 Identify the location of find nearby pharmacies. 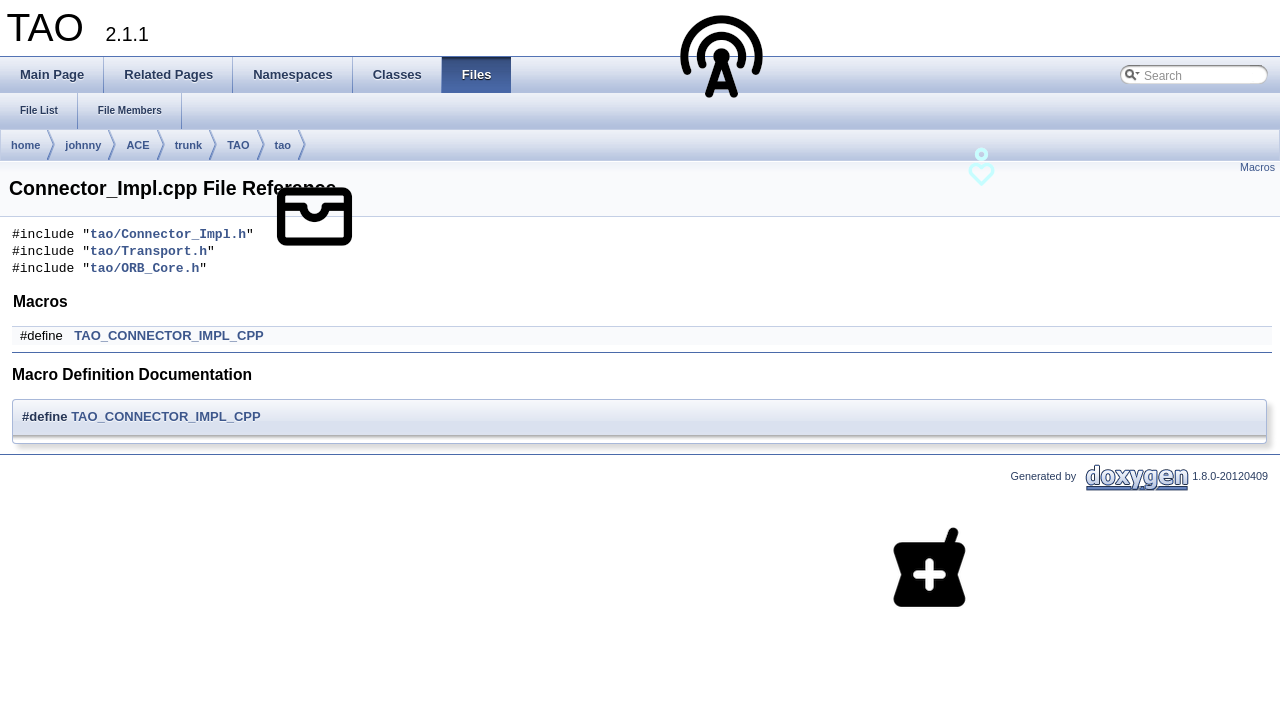
(929, 570).